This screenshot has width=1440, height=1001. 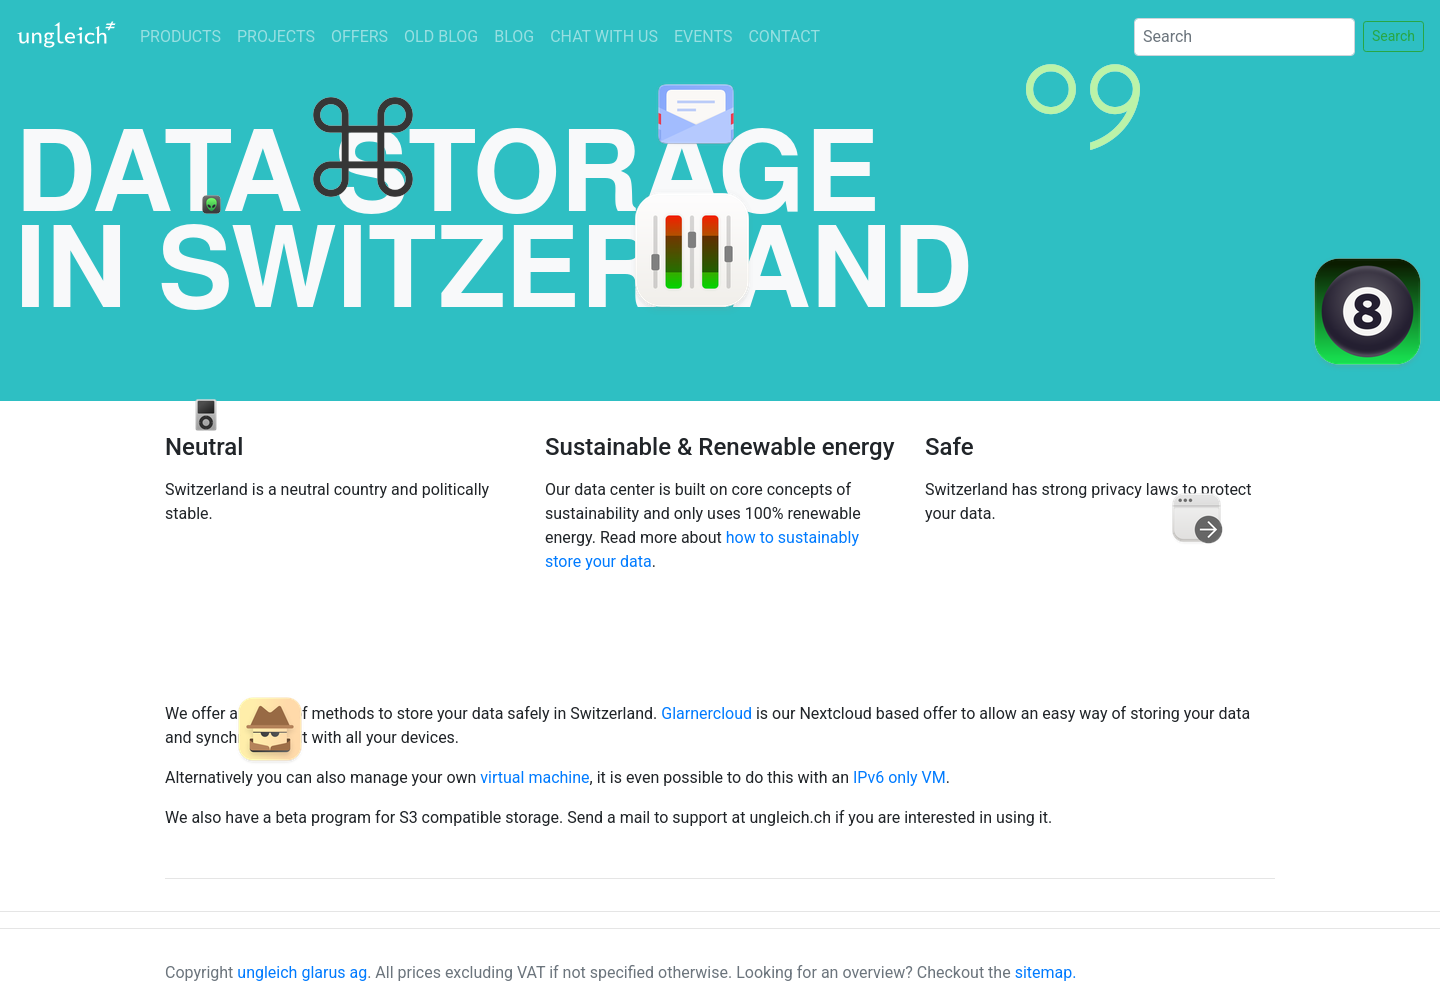 What do you see at coordinates (363, 147) in the screenshot?
I see `command key symbol on mac keyboards` at bounding box center [363, 147].